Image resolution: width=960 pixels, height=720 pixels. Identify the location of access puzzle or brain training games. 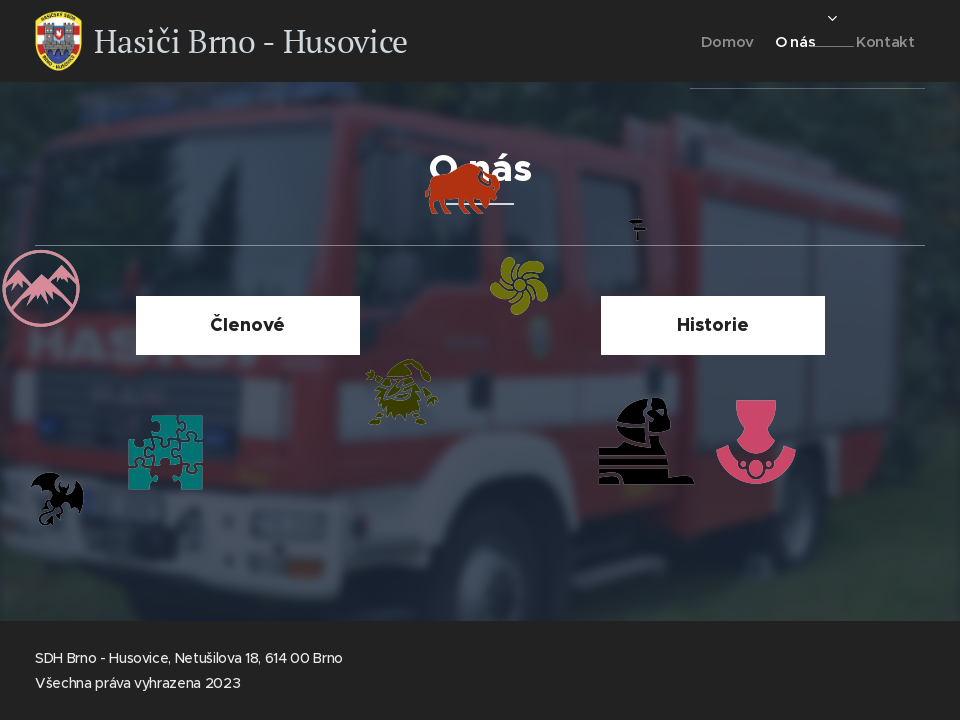
(165, 452).